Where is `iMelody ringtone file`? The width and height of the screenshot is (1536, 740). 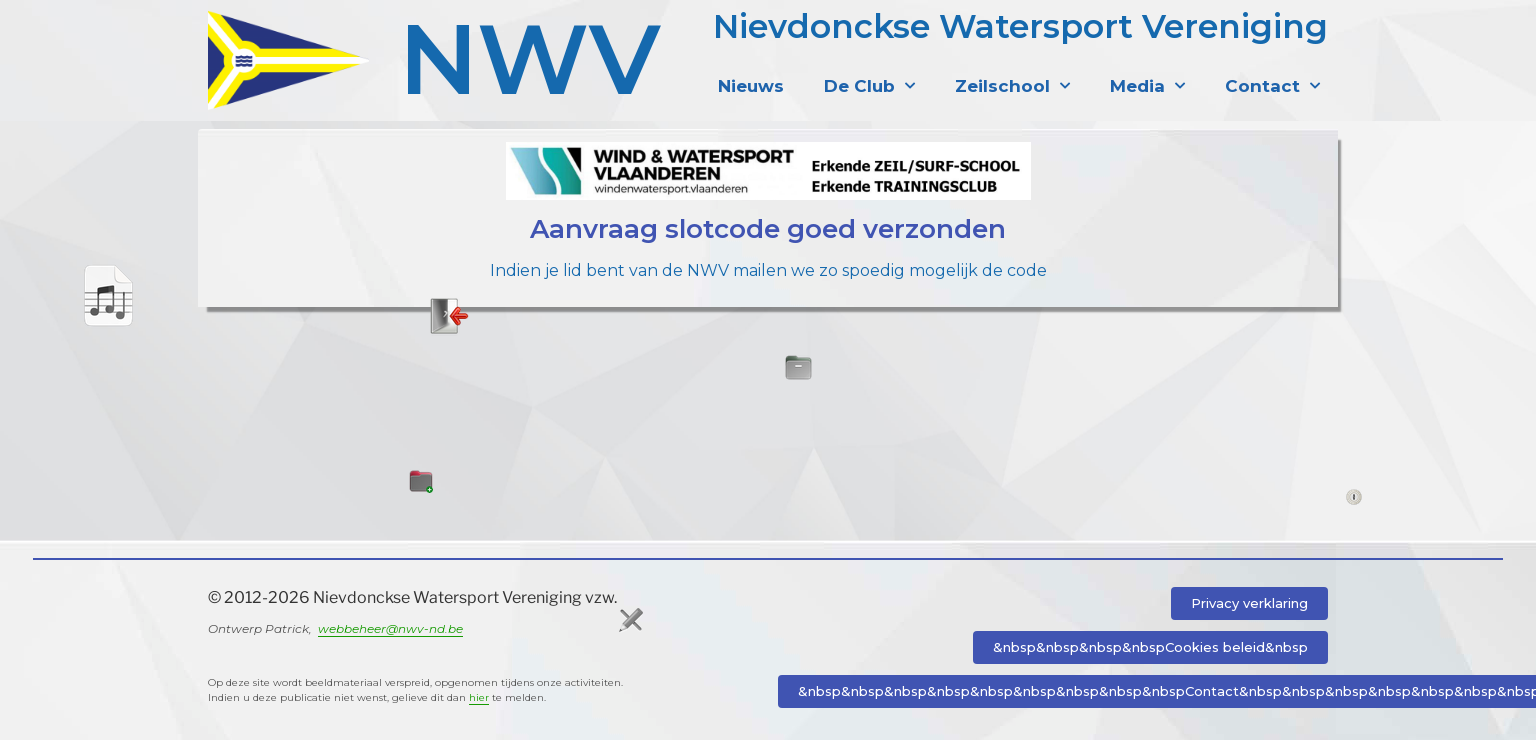 iMelody ringtone file is located at coordinates (108, 295).